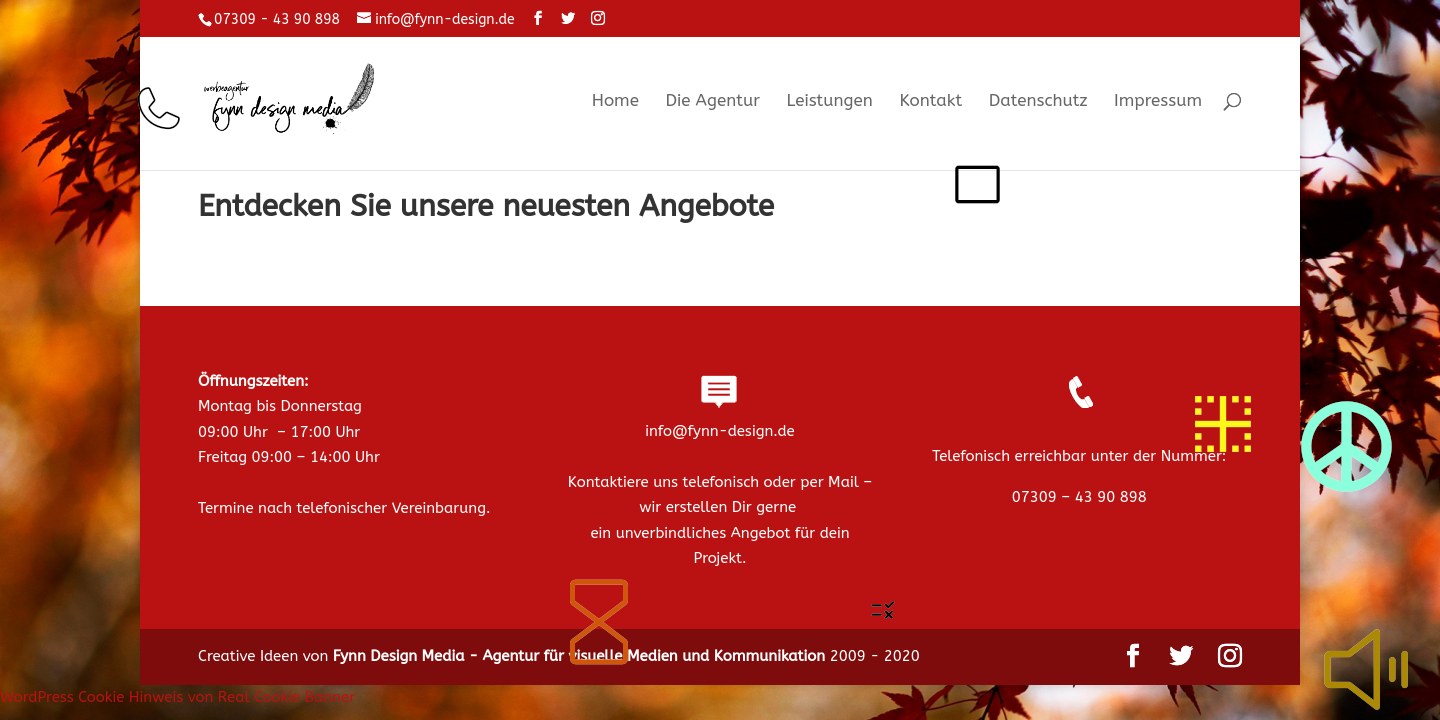  What do you see at coordinates (883, 610) in the screenshot?
I see `review items with pass/fail status` at bounding box center [883, 610].